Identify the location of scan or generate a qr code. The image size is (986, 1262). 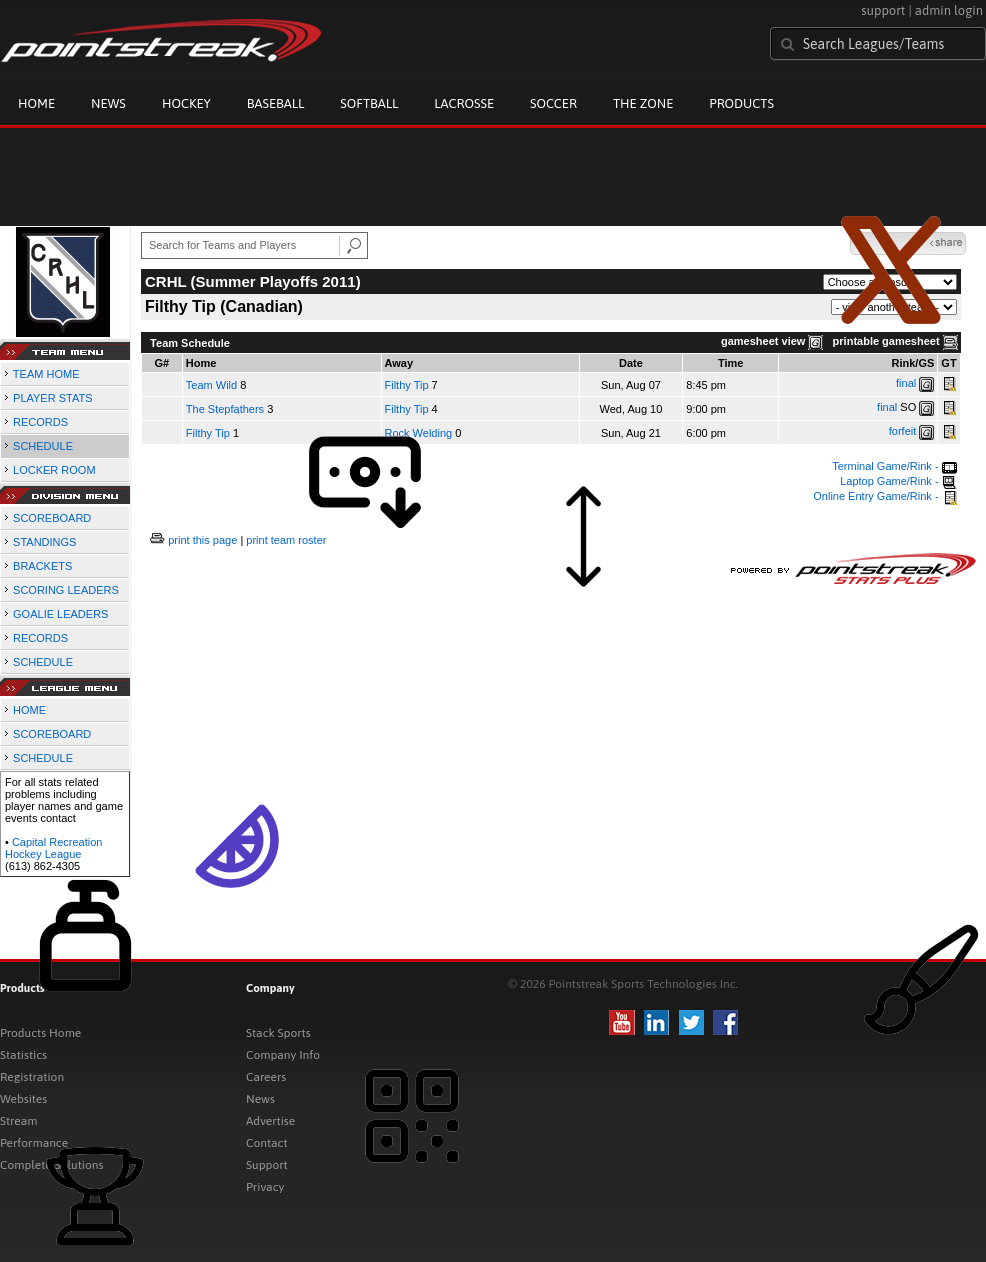
(412, 1116).